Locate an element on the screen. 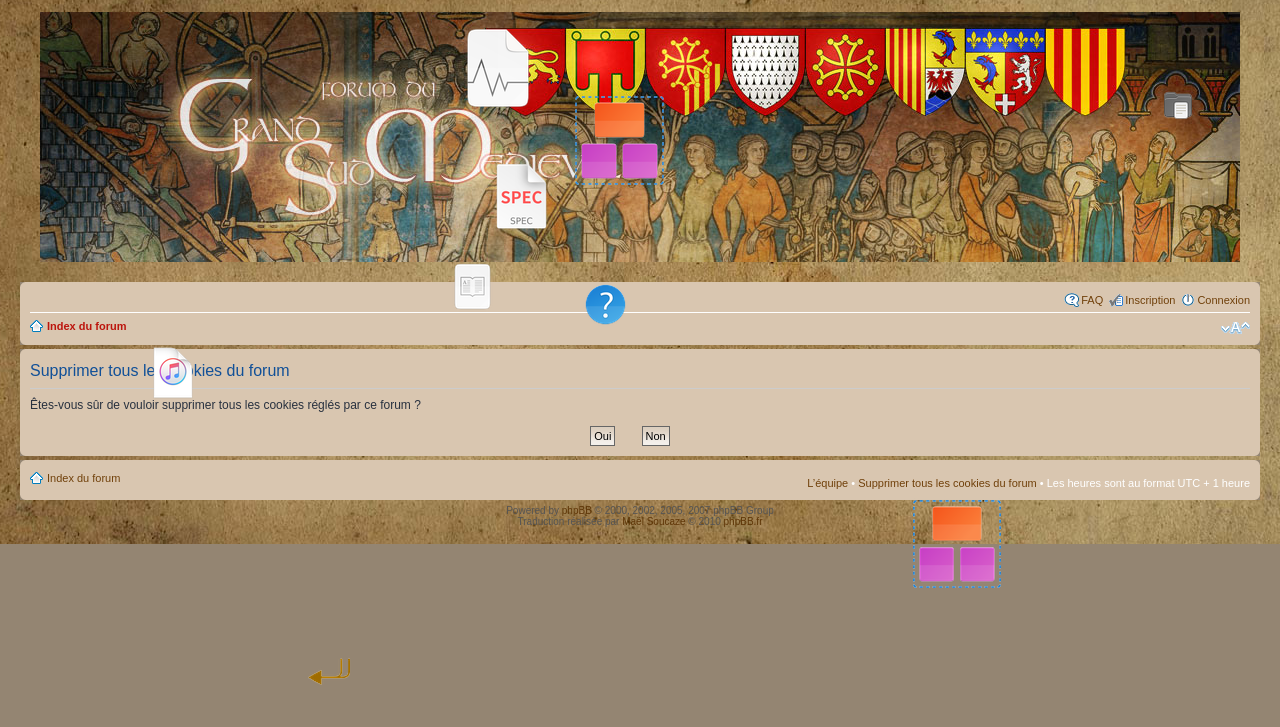 The width and height of the screenshot is (1280, 727). view system log file is located at coordinates (498, 68).